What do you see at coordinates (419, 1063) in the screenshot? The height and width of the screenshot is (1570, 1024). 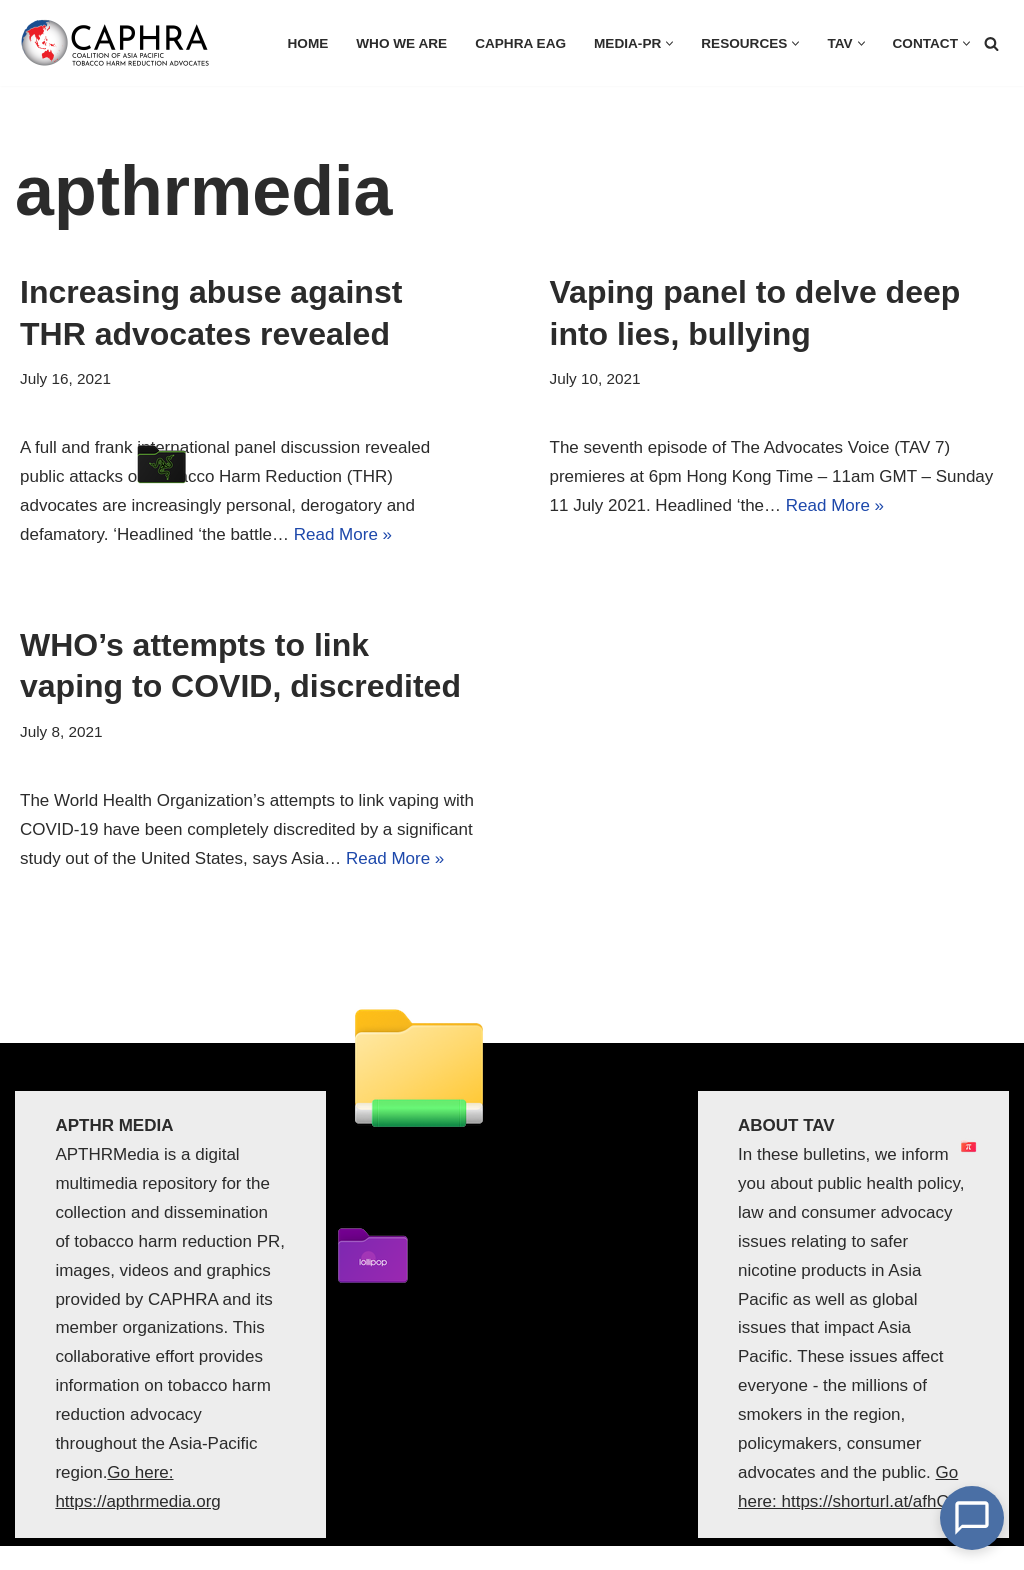 I see `access shared network folder` at bounding box center [419, 1063].